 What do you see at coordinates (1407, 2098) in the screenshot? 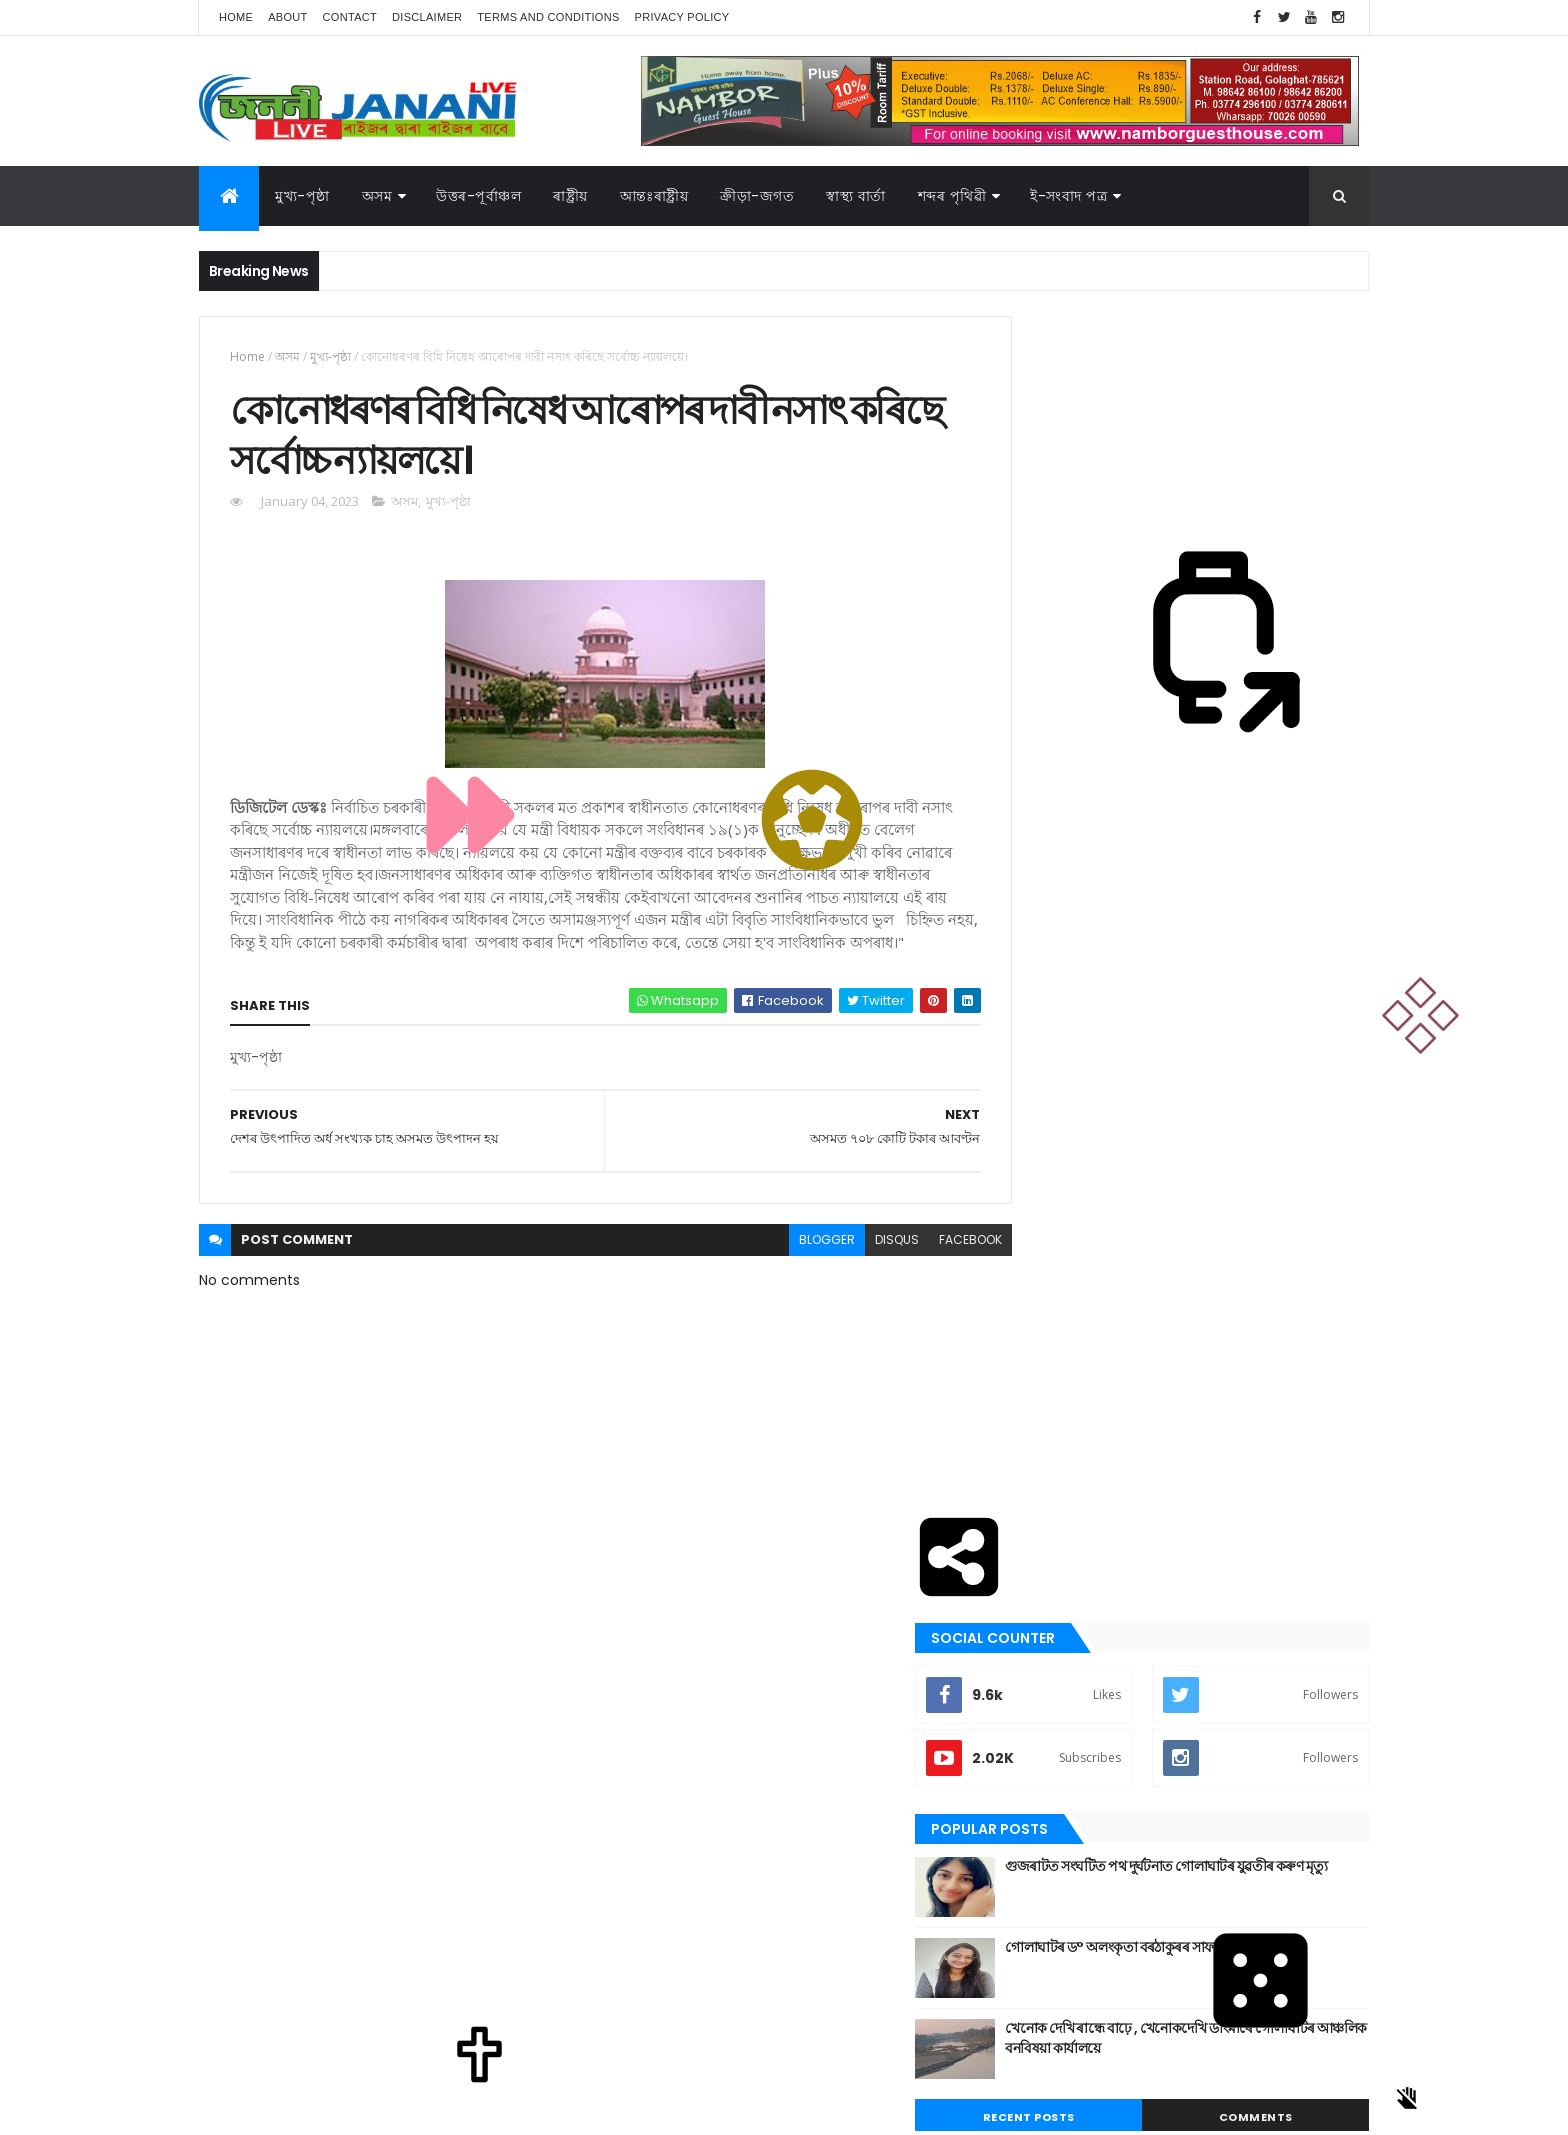
I see `do not touch - indicates touchscreen disabled` at bounding box center [1407, 2098].